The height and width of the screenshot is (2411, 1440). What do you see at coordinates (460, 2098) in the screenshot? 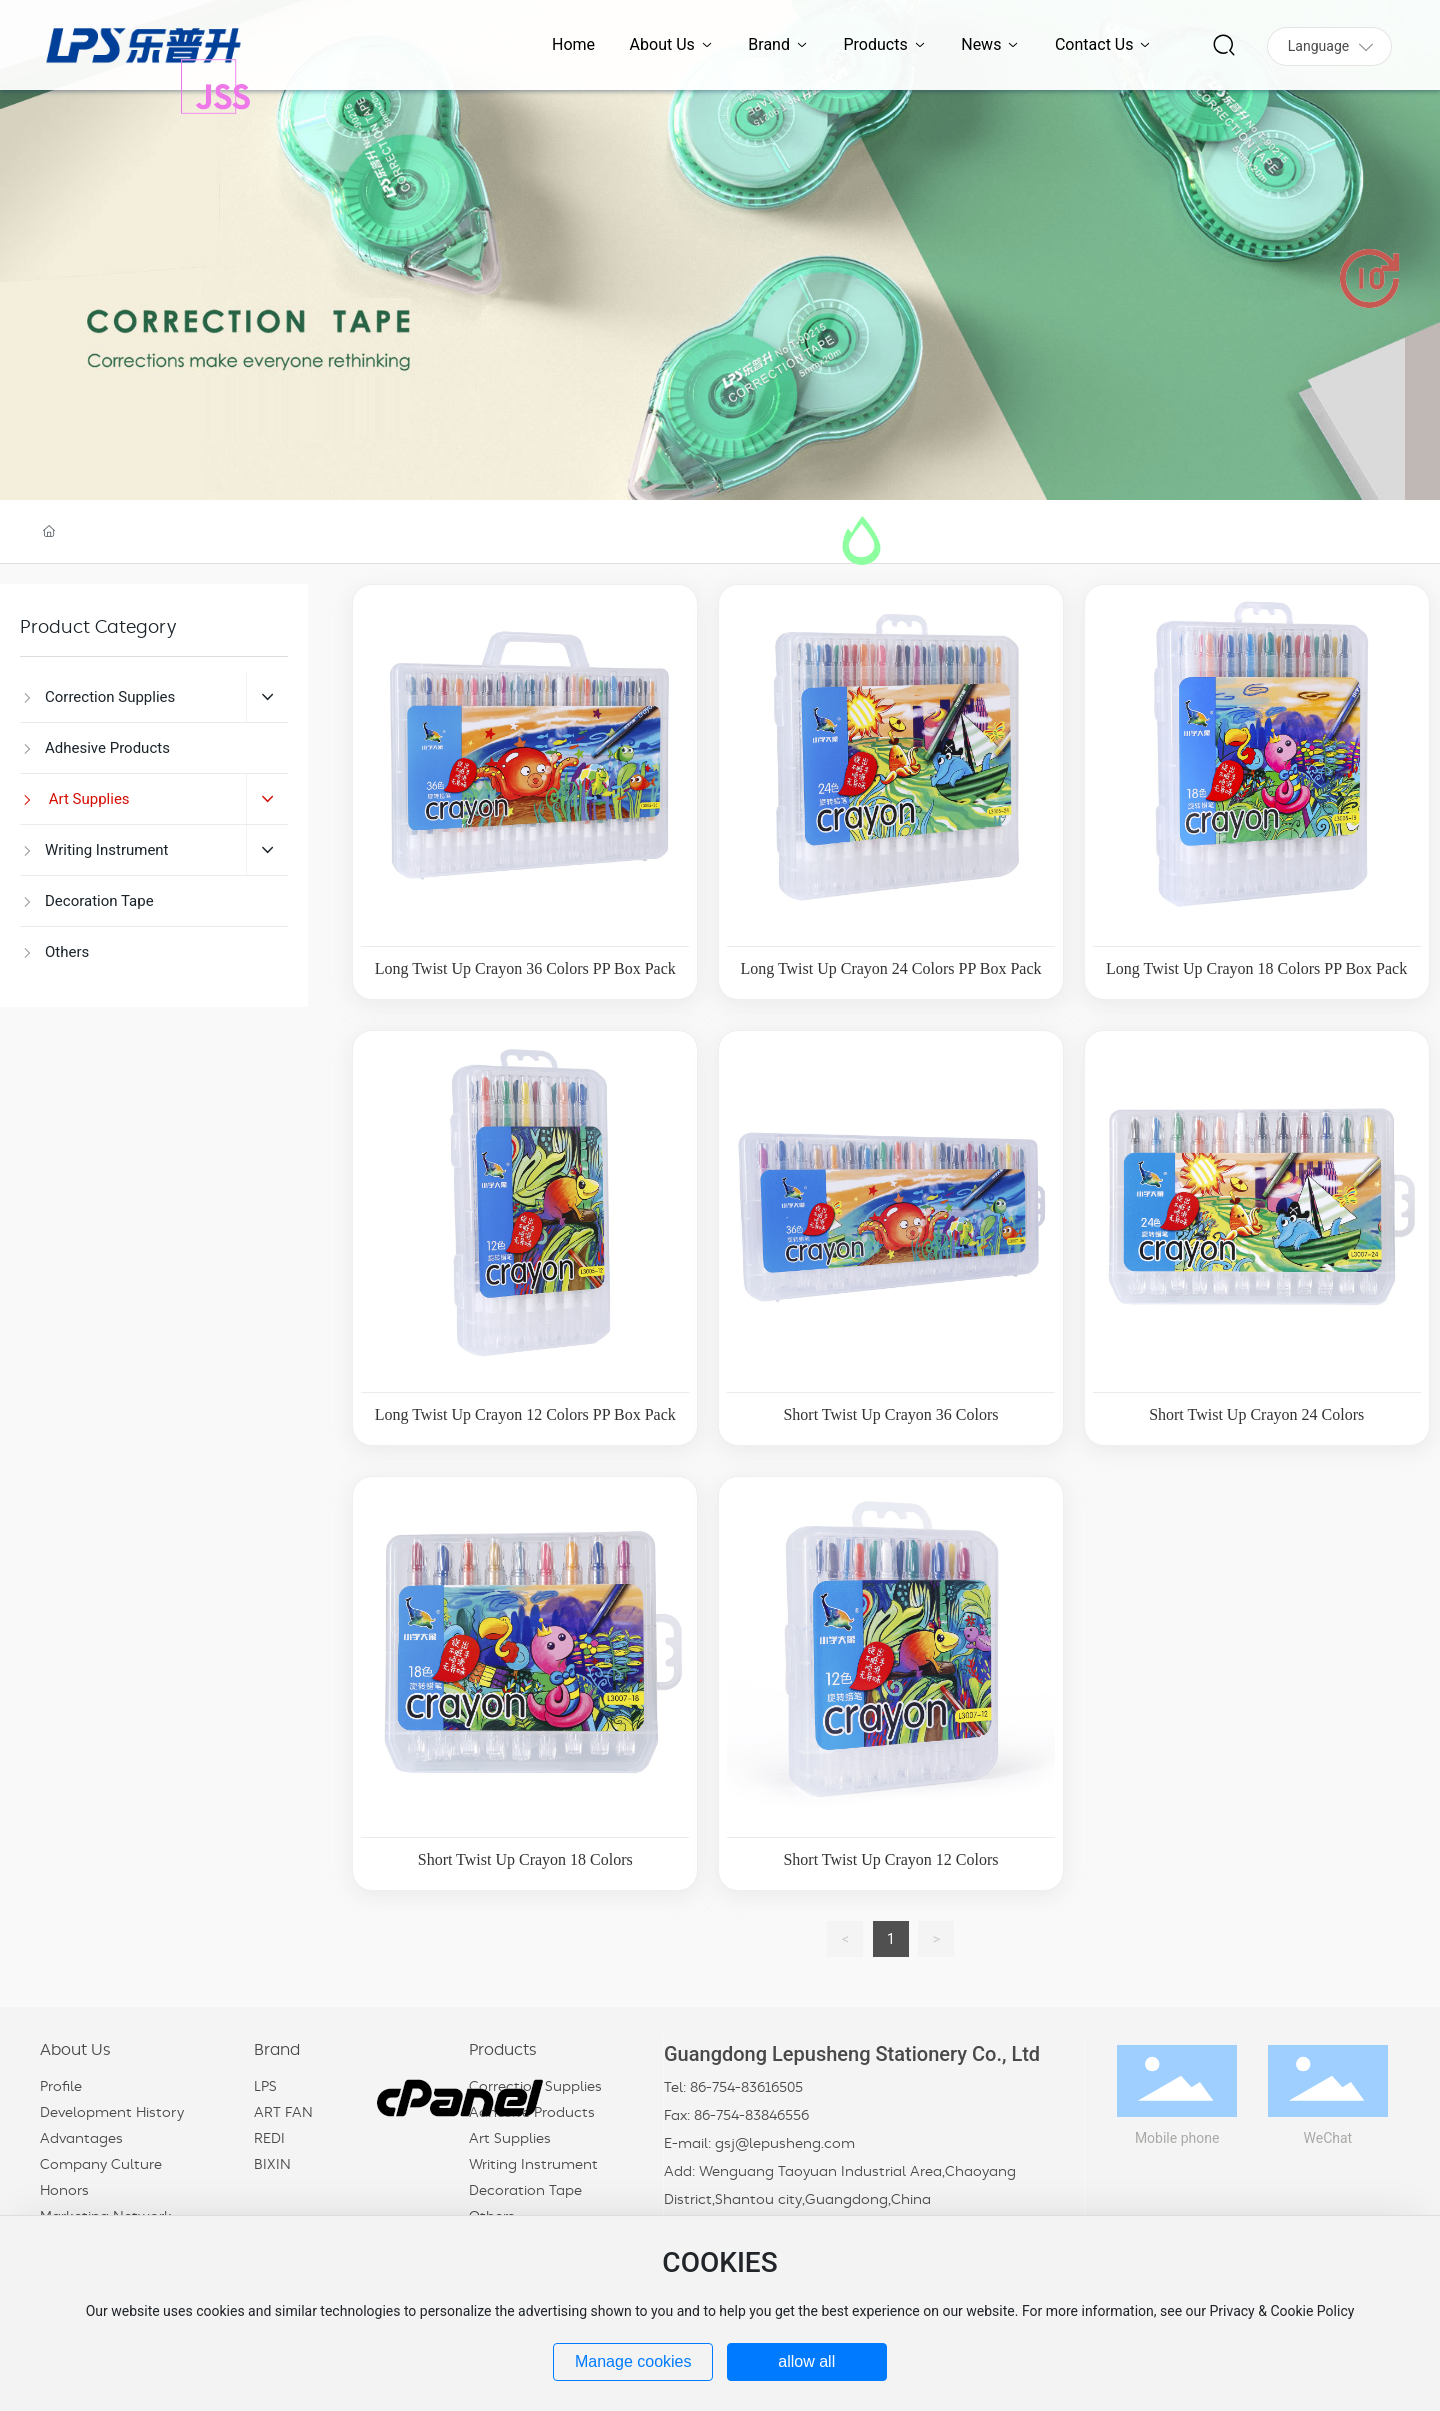
I see `access cPanel web hosting control panel` at bounding box center [460, 2098].